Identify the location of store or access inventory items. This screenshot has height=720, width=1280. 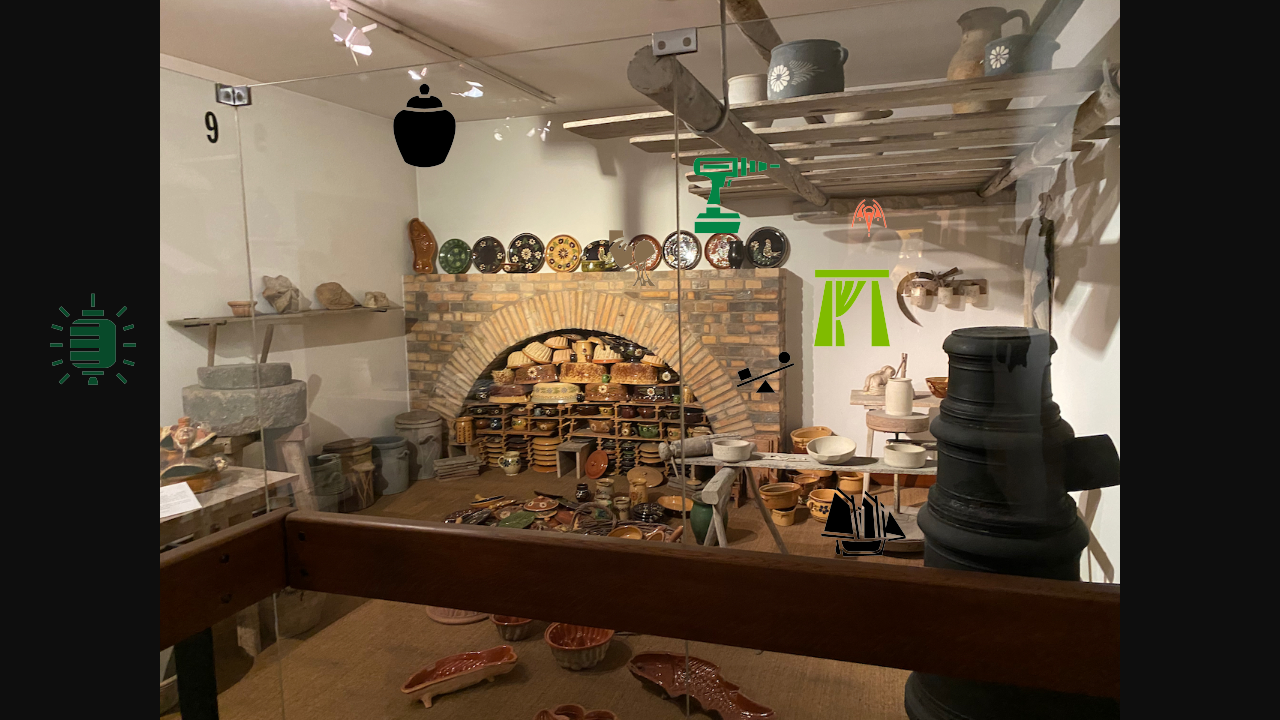
(424, 125).